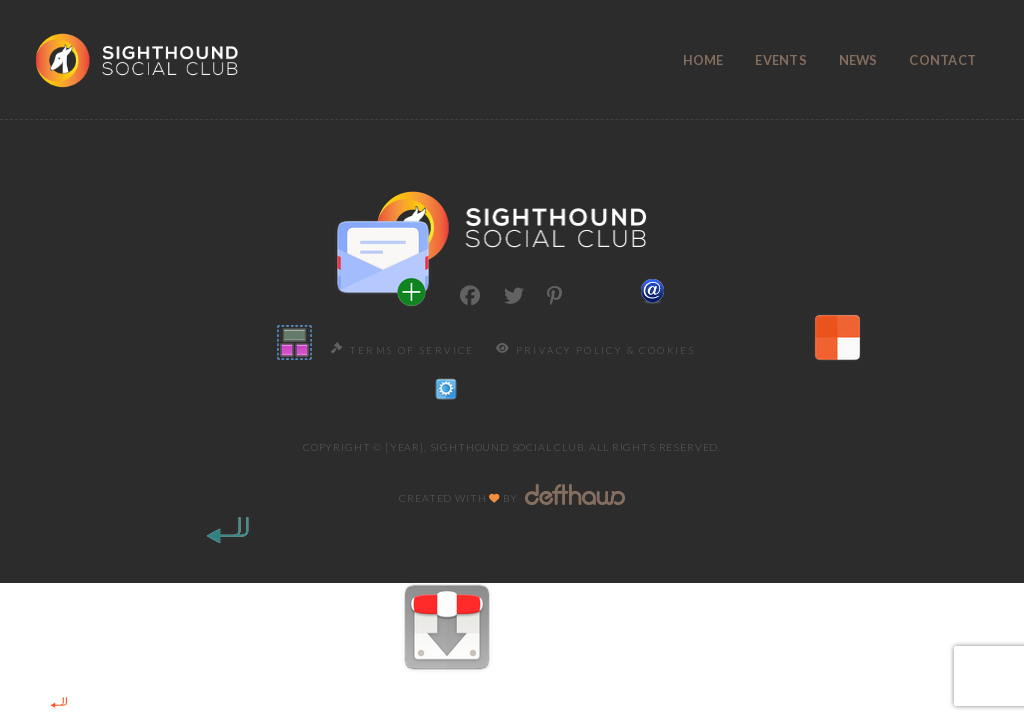  I want to click on reply to all recipients of an email, so click(58, 701).